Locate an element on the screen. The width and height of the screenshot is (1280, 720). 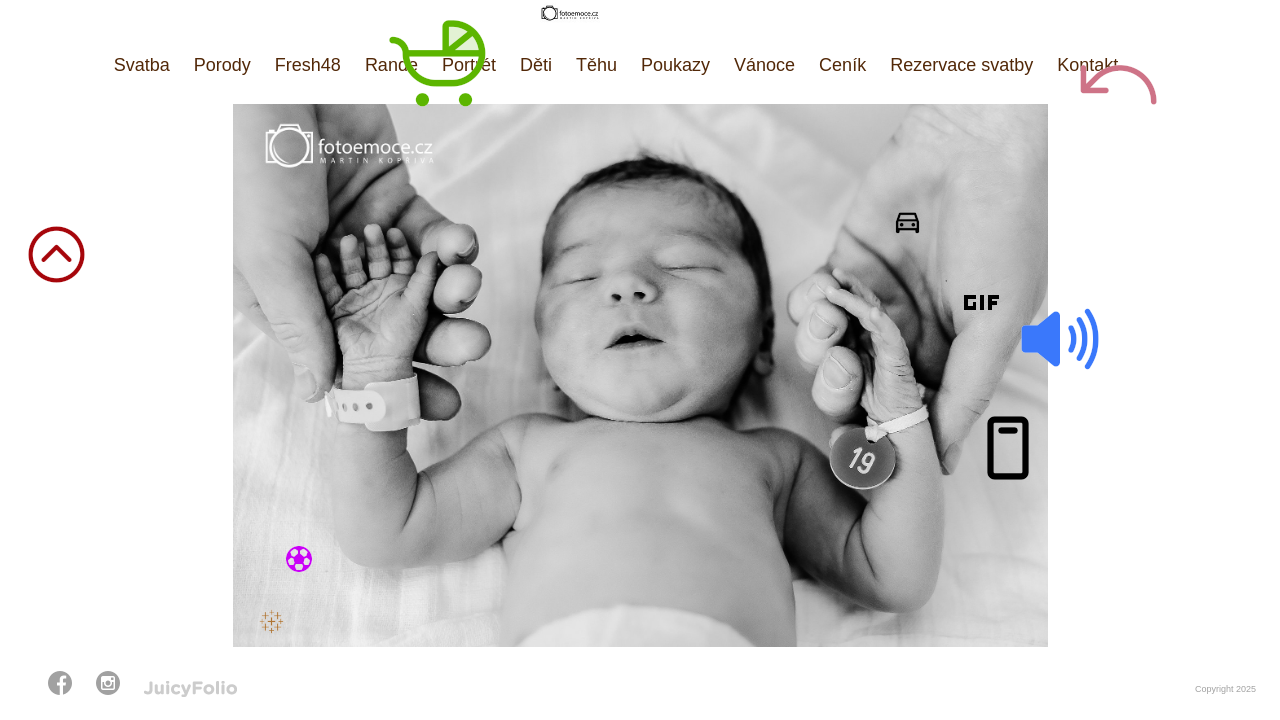
open Tableau application is located at coordinates (271, 621).